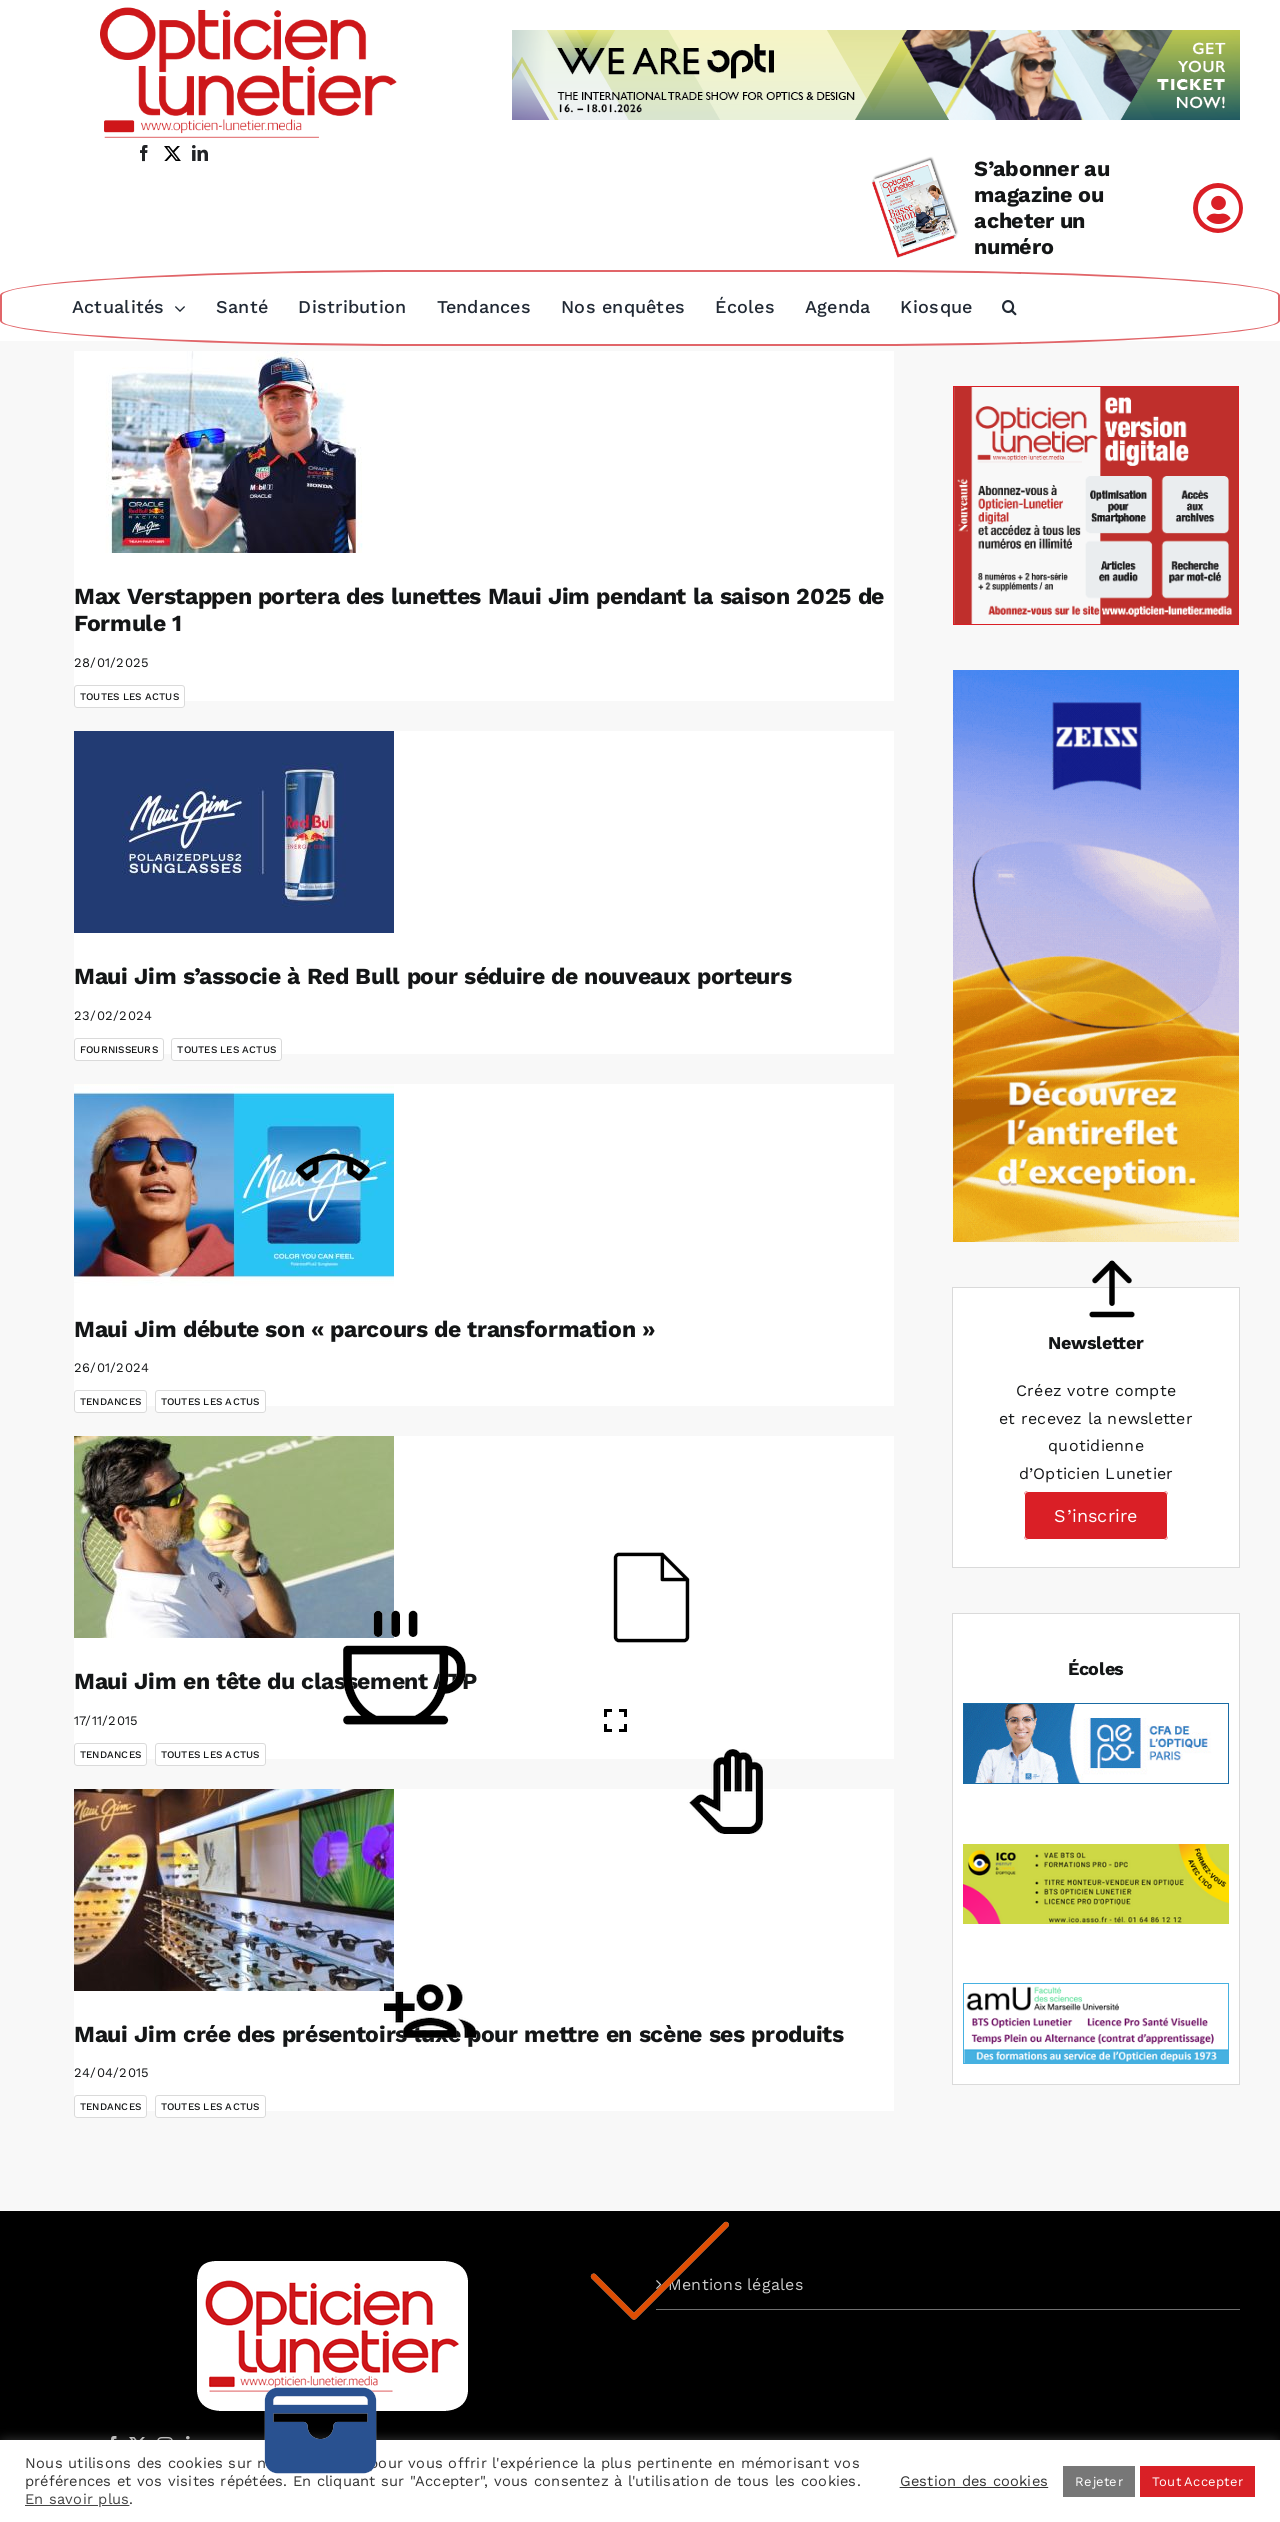 The width and height of the screenshot is (1280, 2522). Describe the element at coordinates (320, 2430) in the screenshot. I see `access your wallet or saved payment methods` at that location.